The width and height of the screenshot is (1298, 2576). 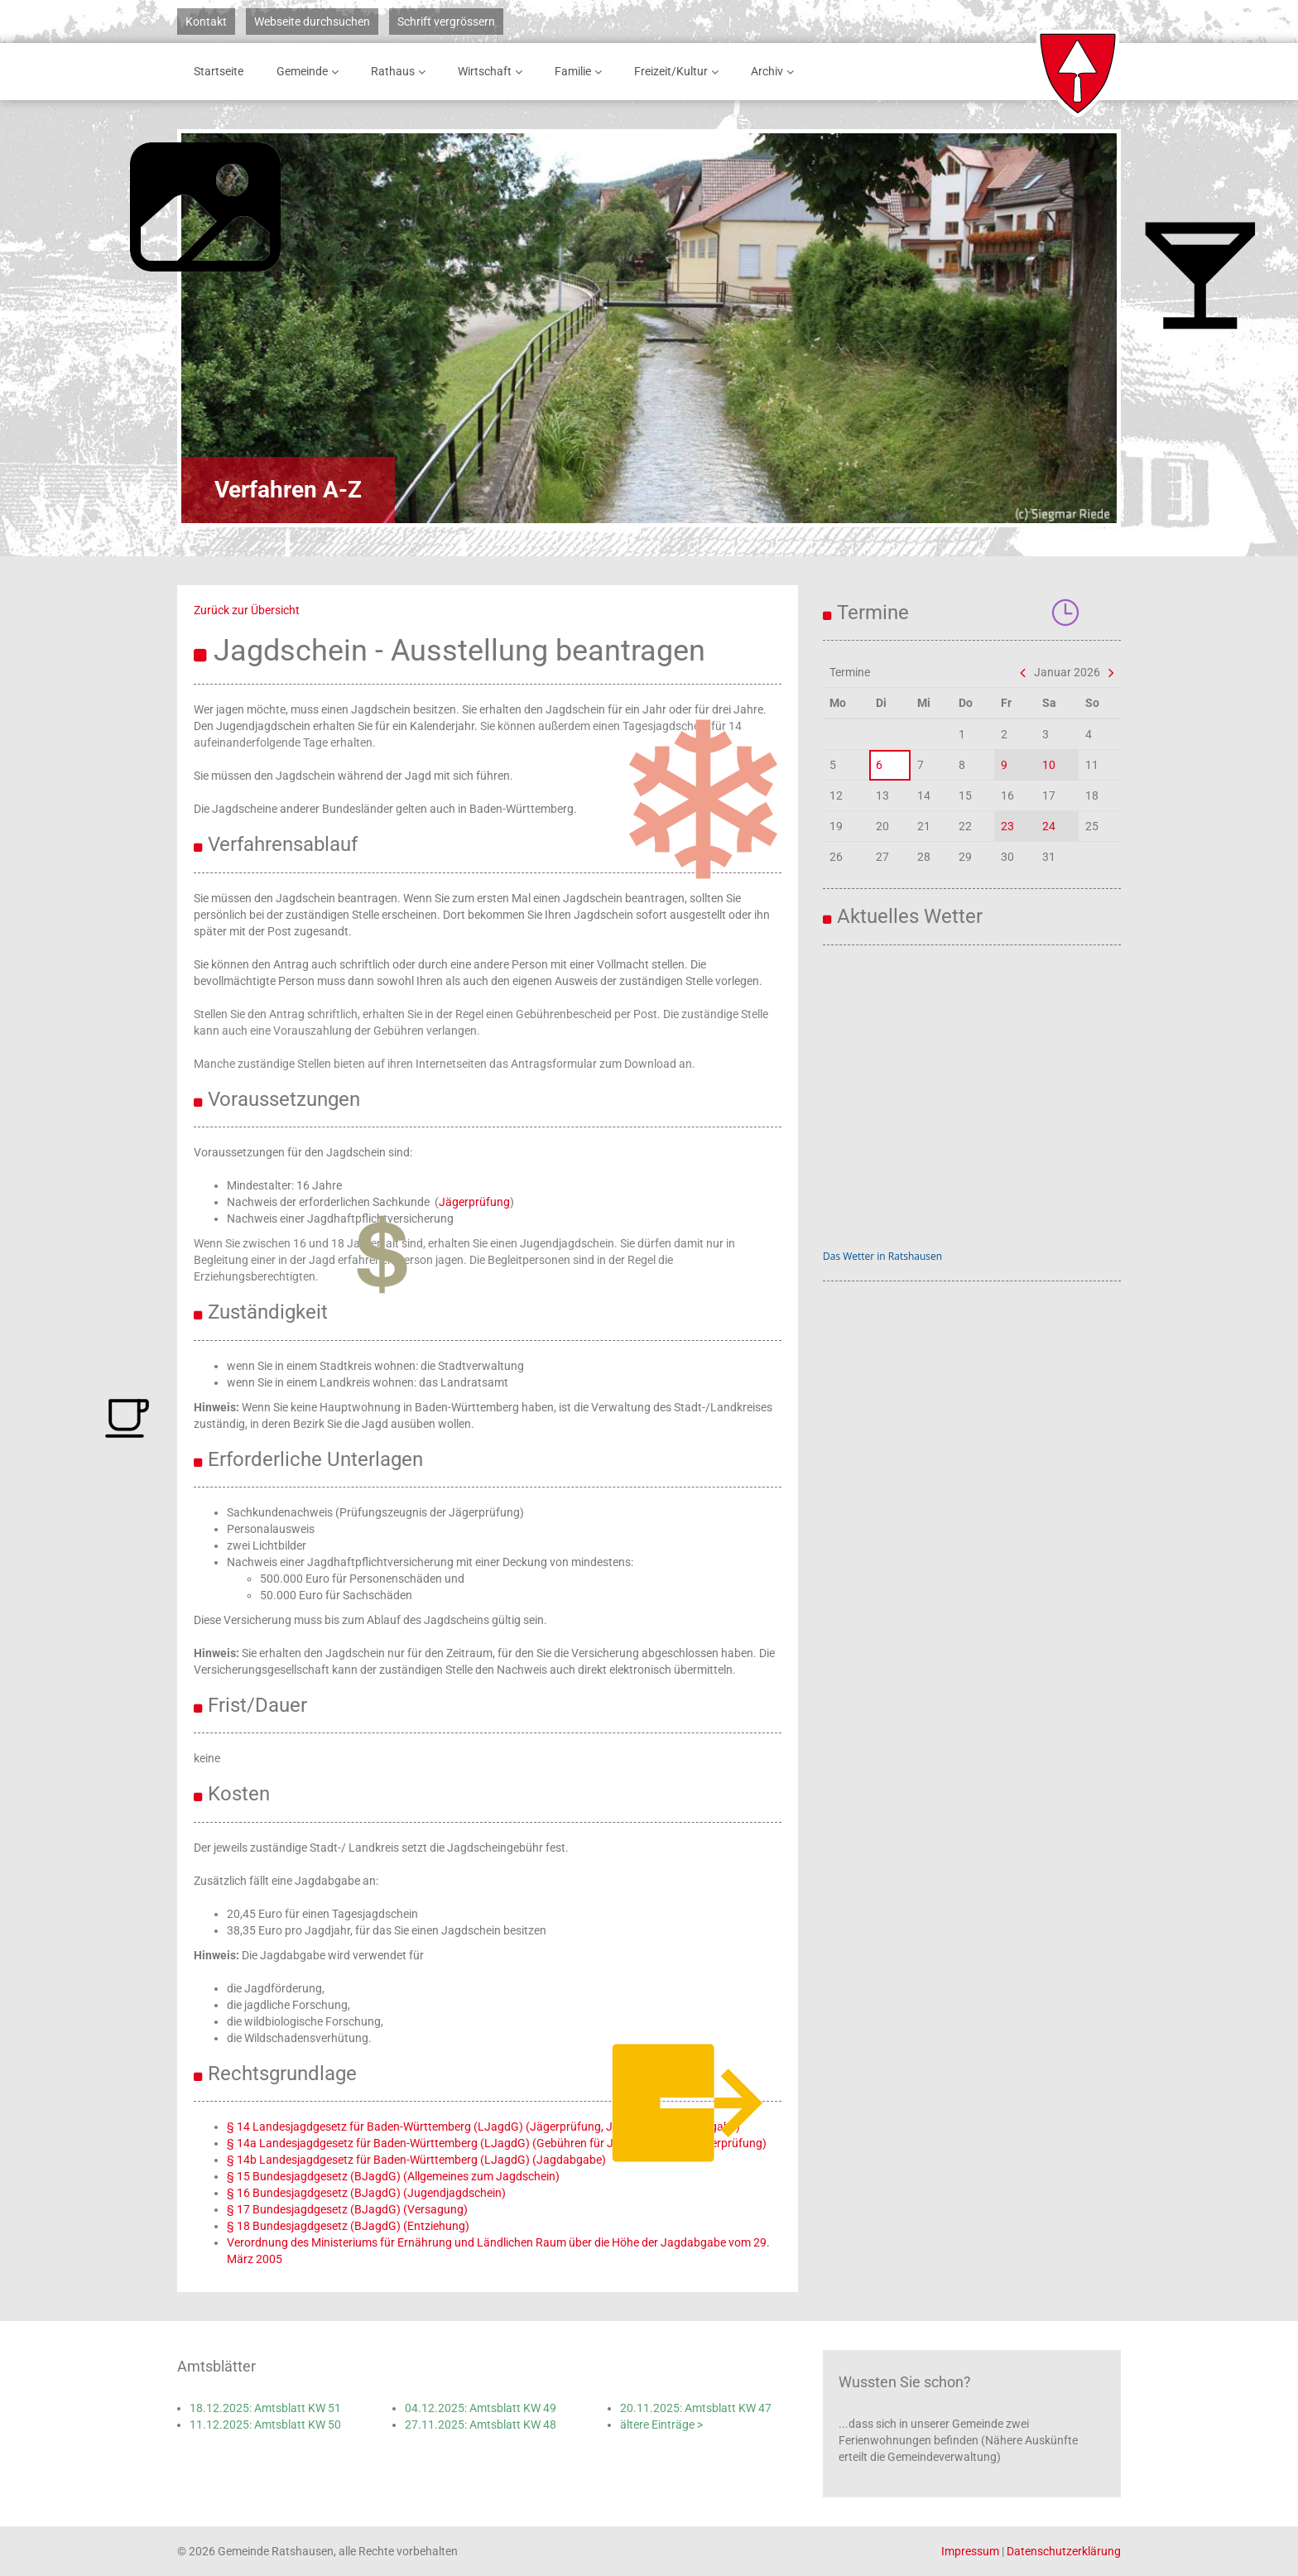 What do you see at coordinates (382, 1254) in the screenshot?
I see `view prices in US dollars` at bounding box center [382, 1254].